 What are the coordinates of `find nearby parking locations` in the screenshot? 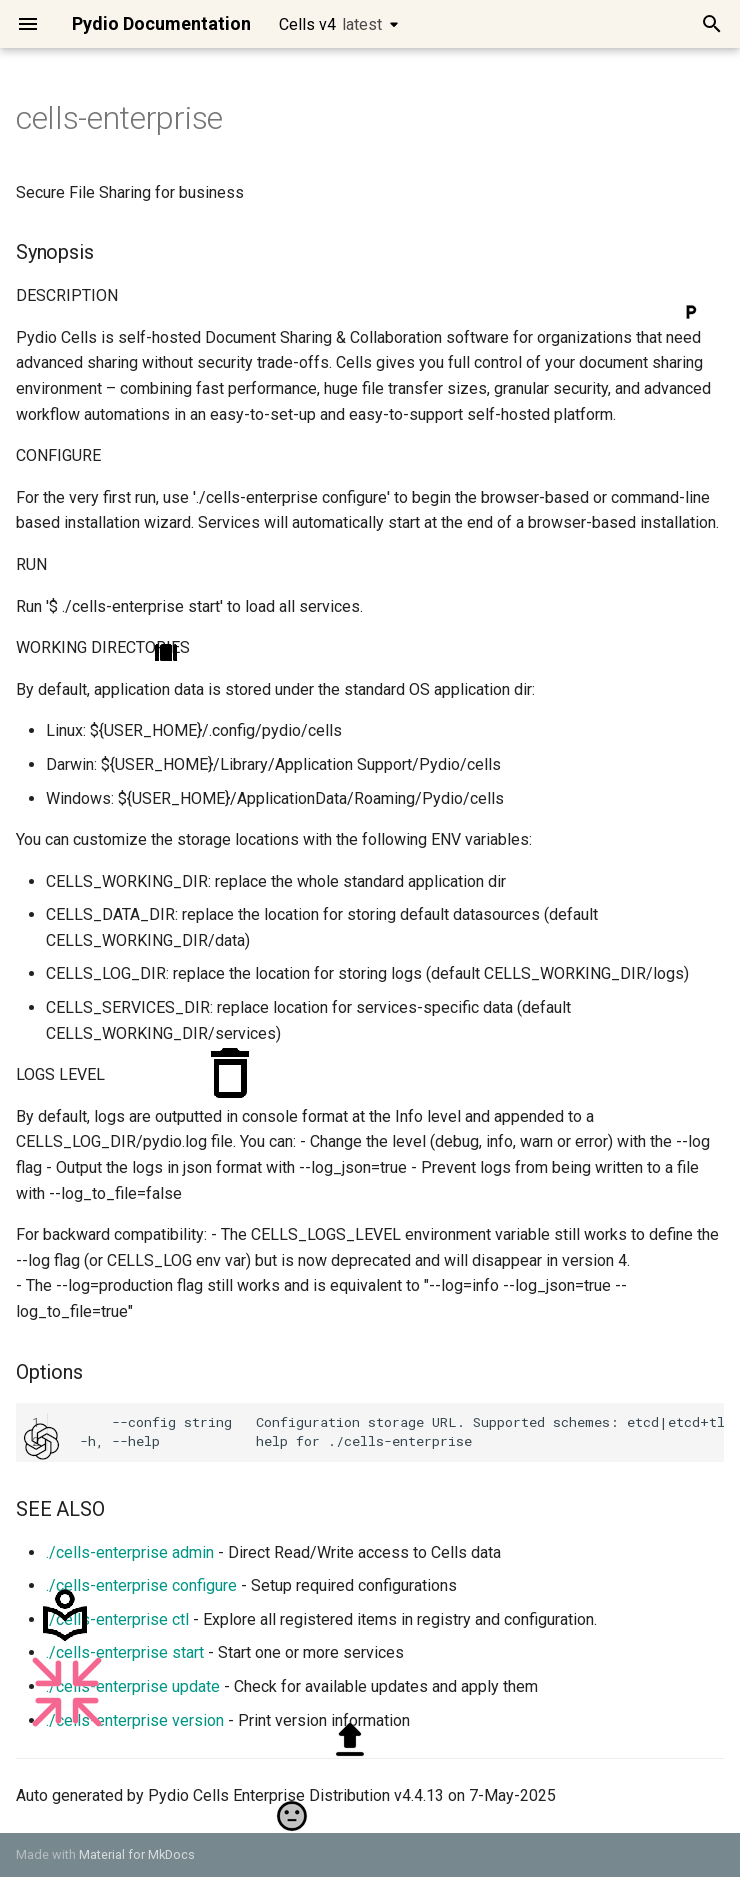 It's located at (691, 312).